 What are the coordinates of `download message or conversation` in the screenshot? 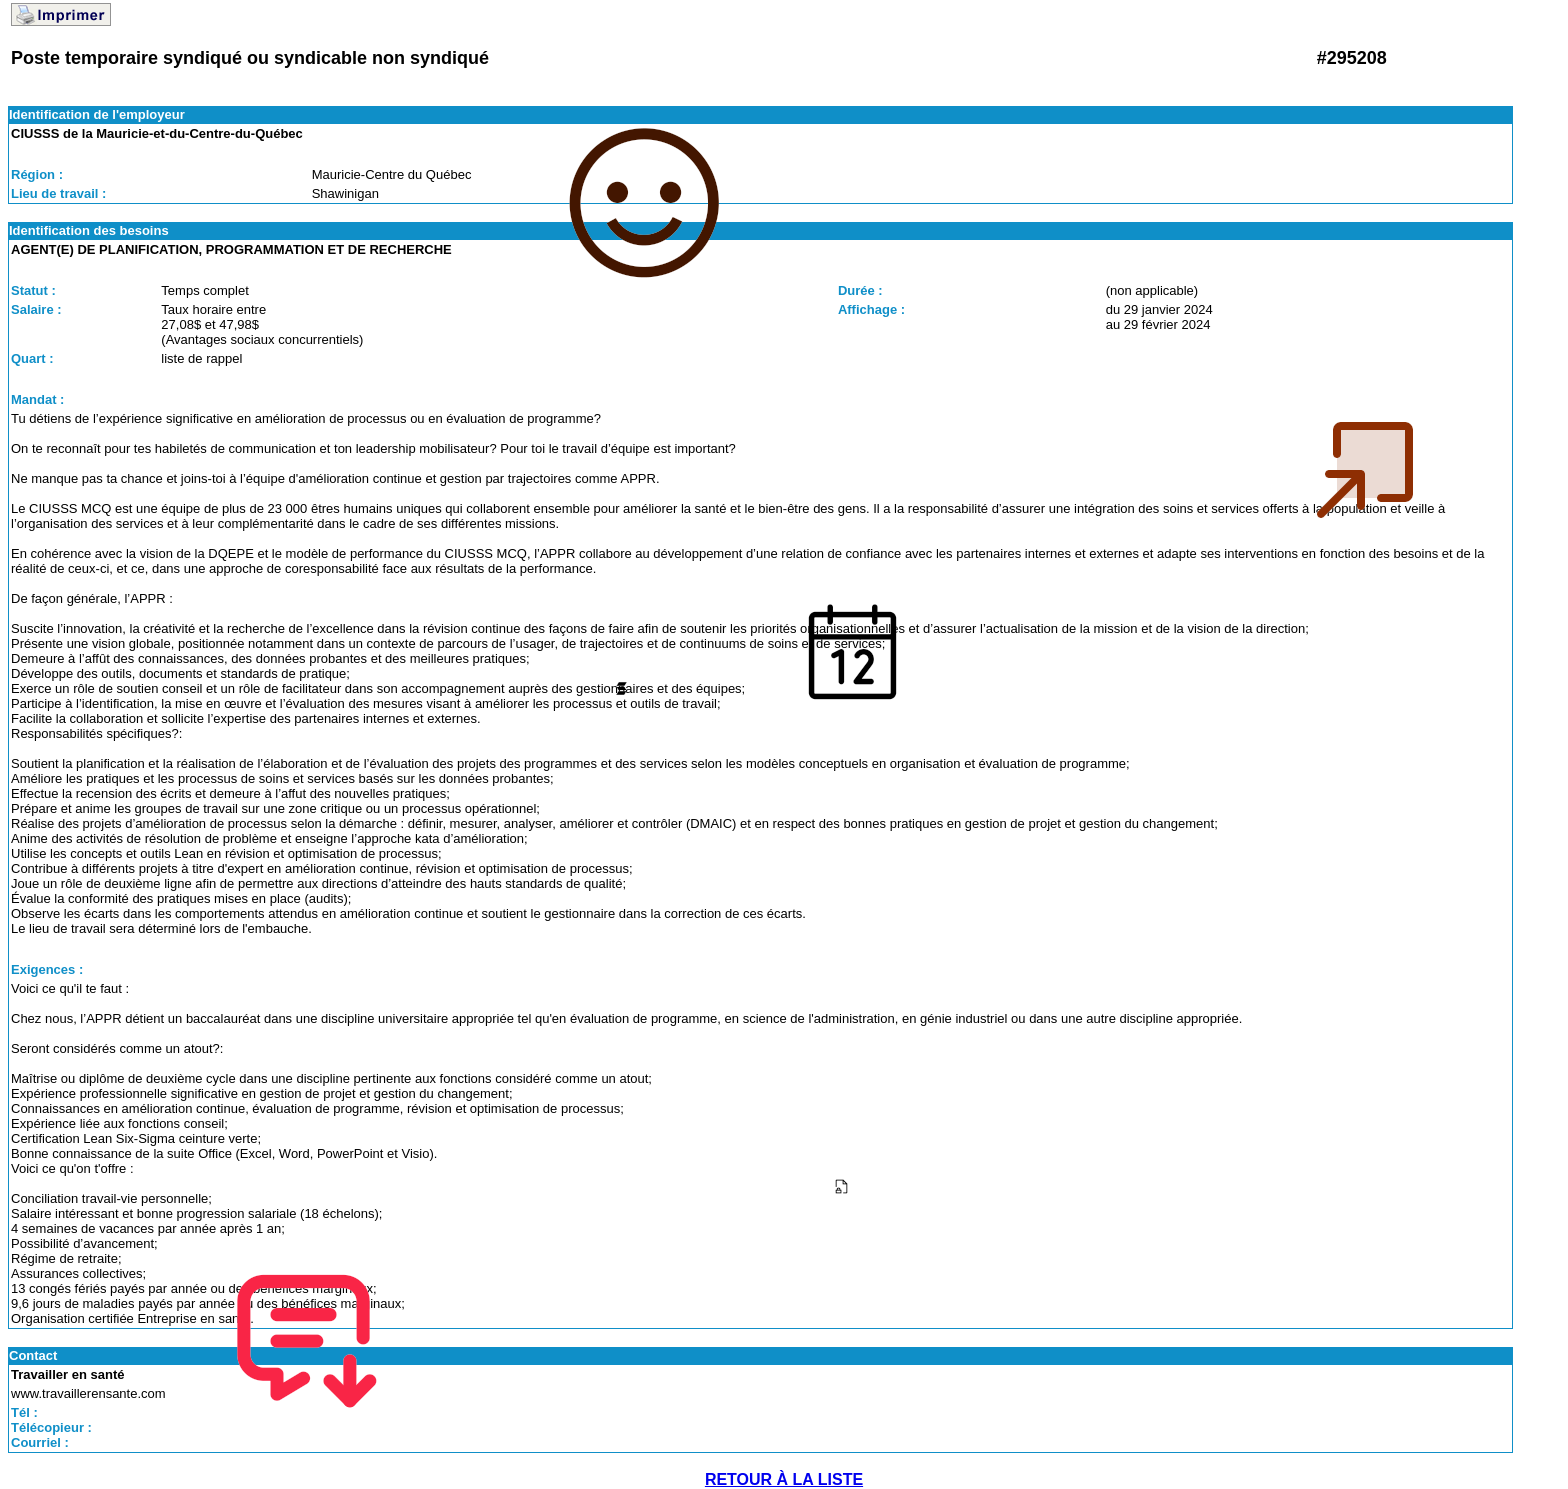 It's located at (303, 1334).